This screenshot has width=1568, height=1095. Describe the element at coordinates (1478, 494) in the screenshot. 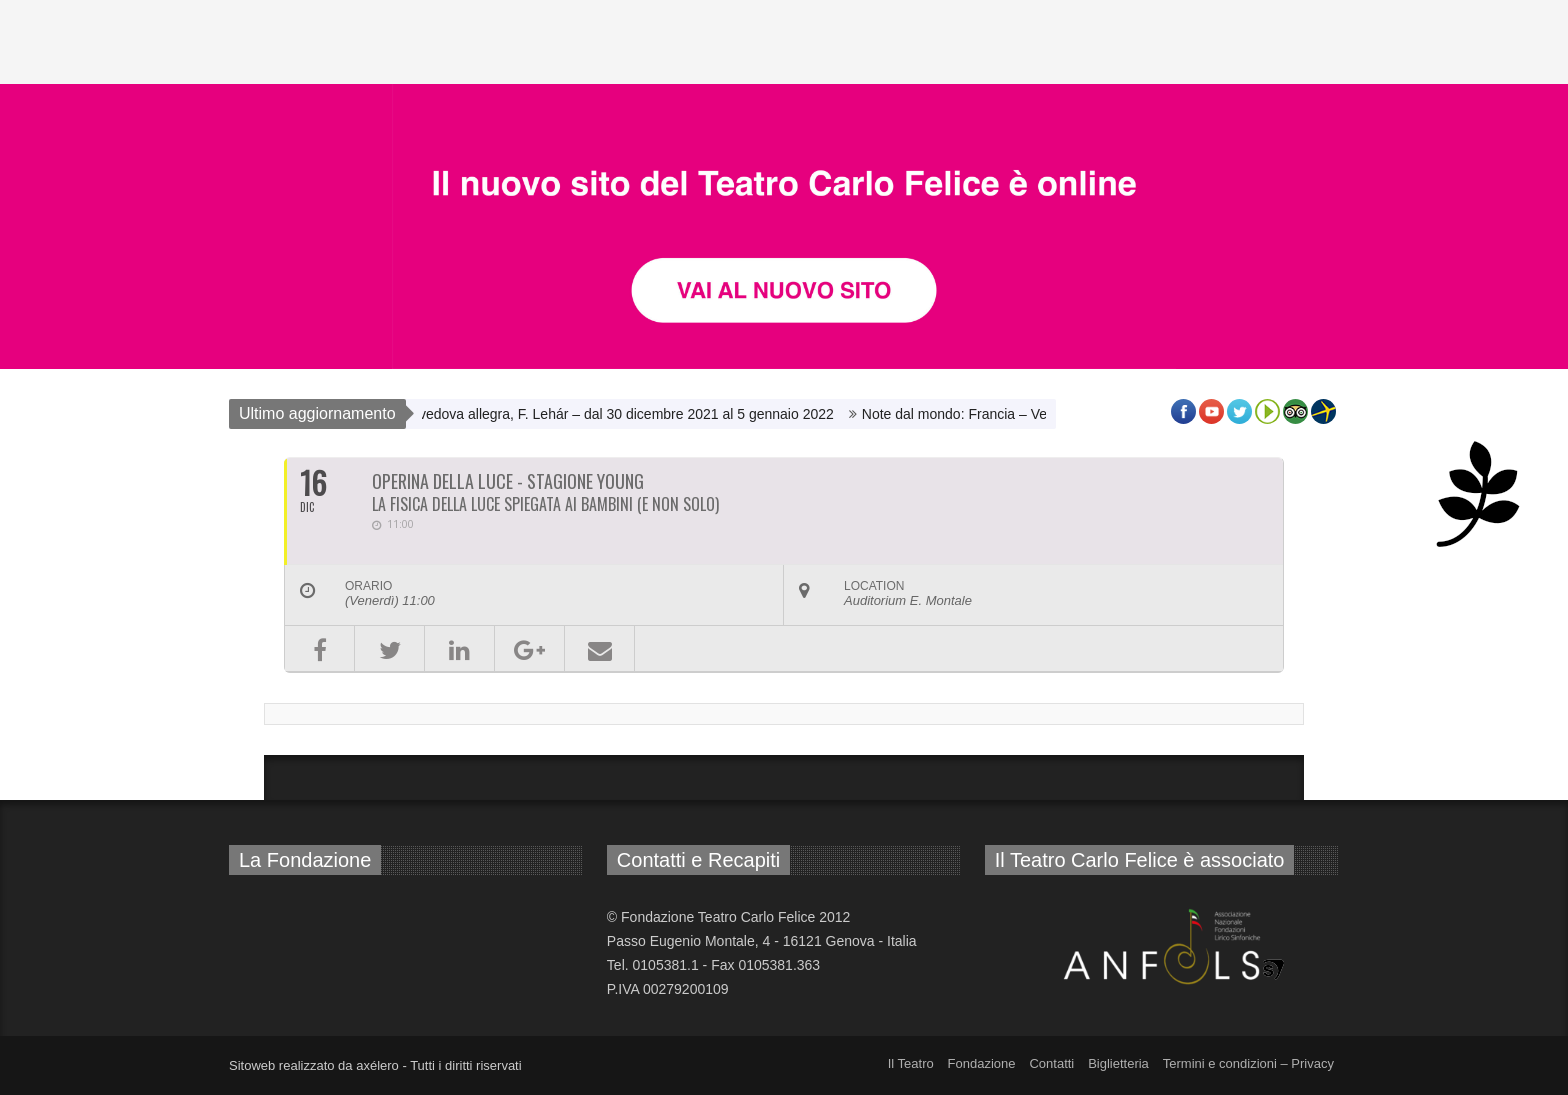

I see `pagelines brand logo` at that location.